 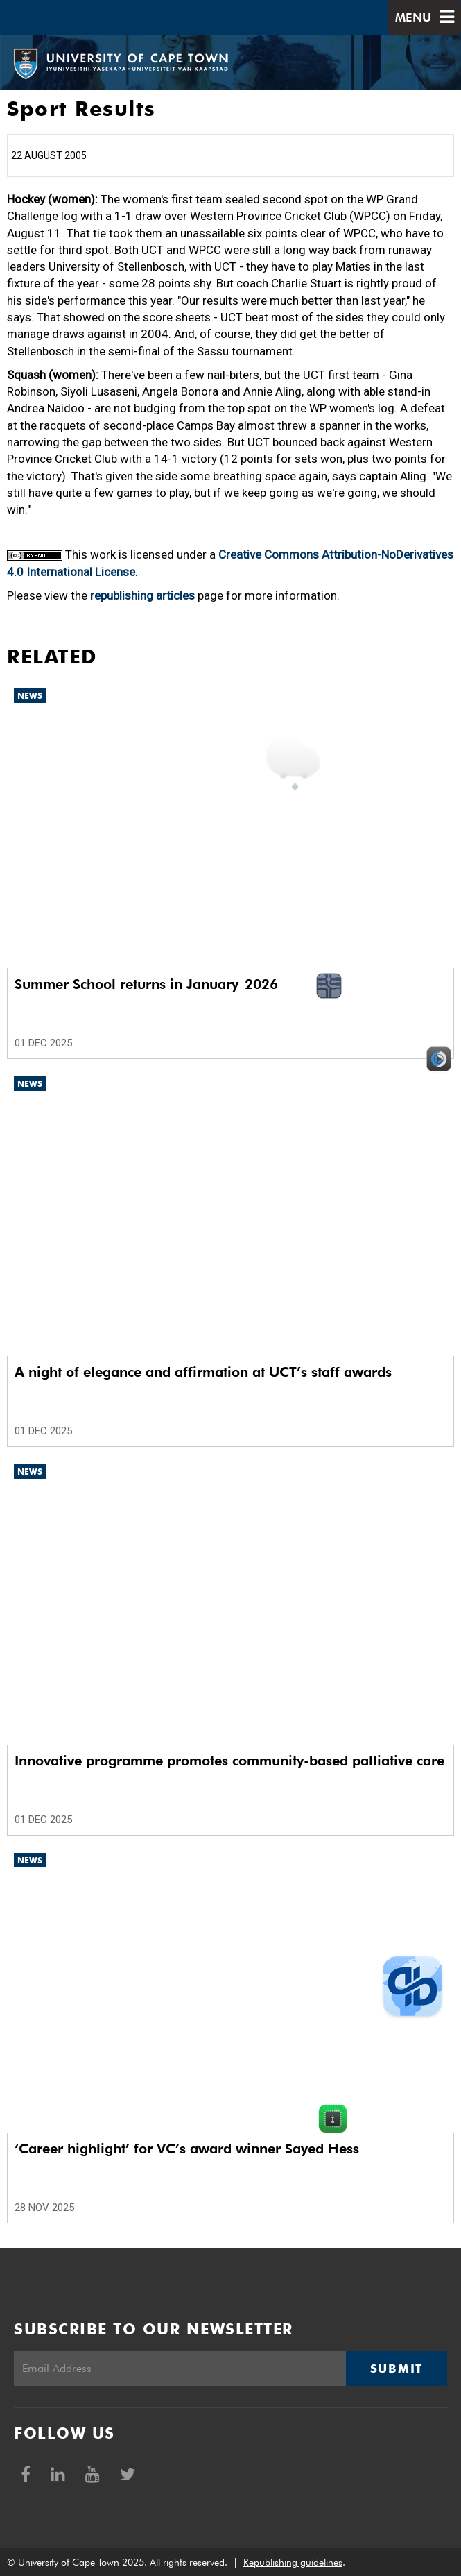 I want to click on indicates scattered snow weather conditions, so click(x=293, y=762).